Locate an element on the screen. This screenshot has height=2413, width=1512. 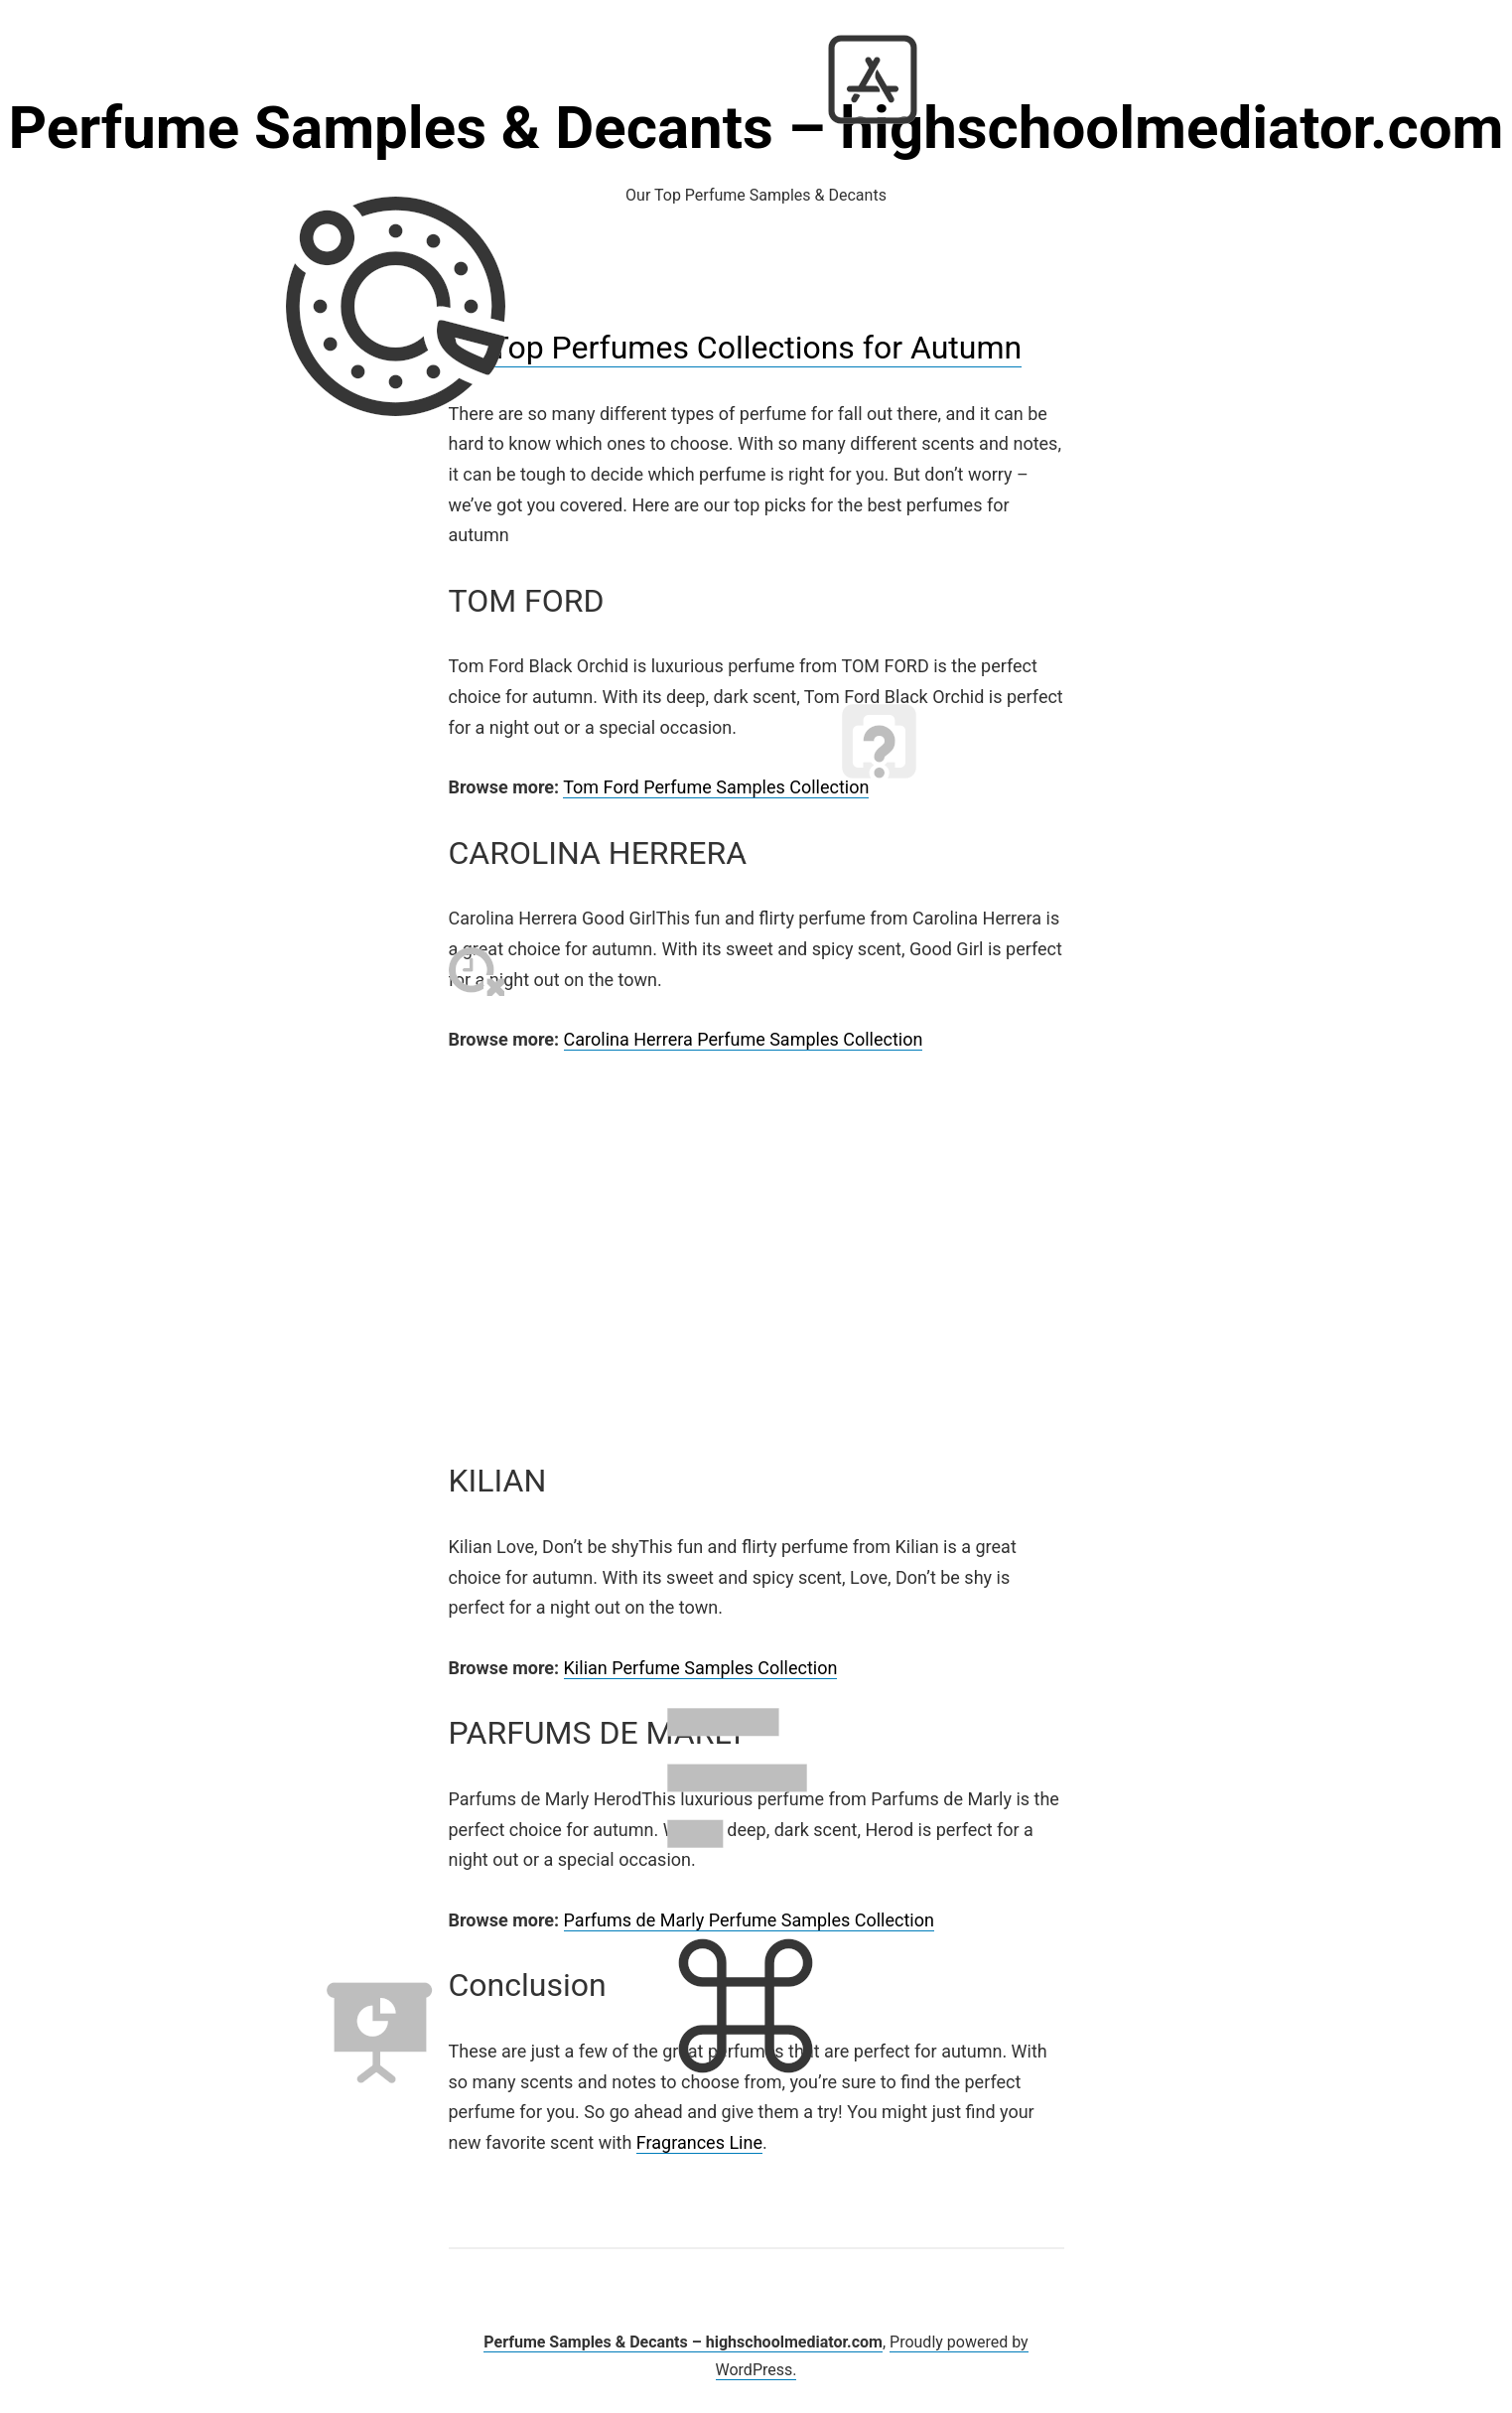
indicates no network route available for wired connection is located at coordinates (879, 741).